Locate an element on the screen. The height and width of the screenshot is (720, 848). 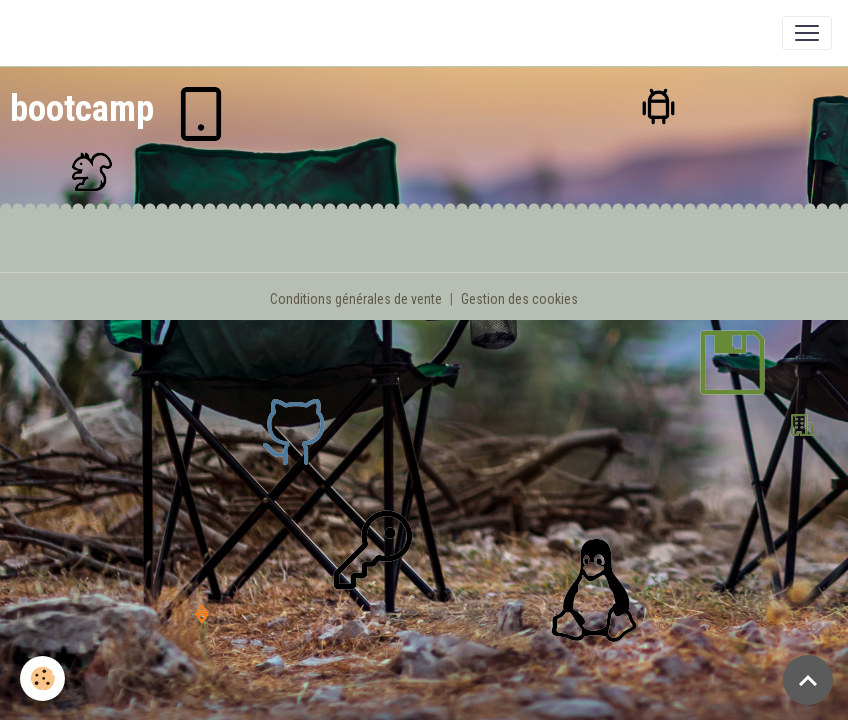
open a linux terminal session is located at coordinates (594, 590).